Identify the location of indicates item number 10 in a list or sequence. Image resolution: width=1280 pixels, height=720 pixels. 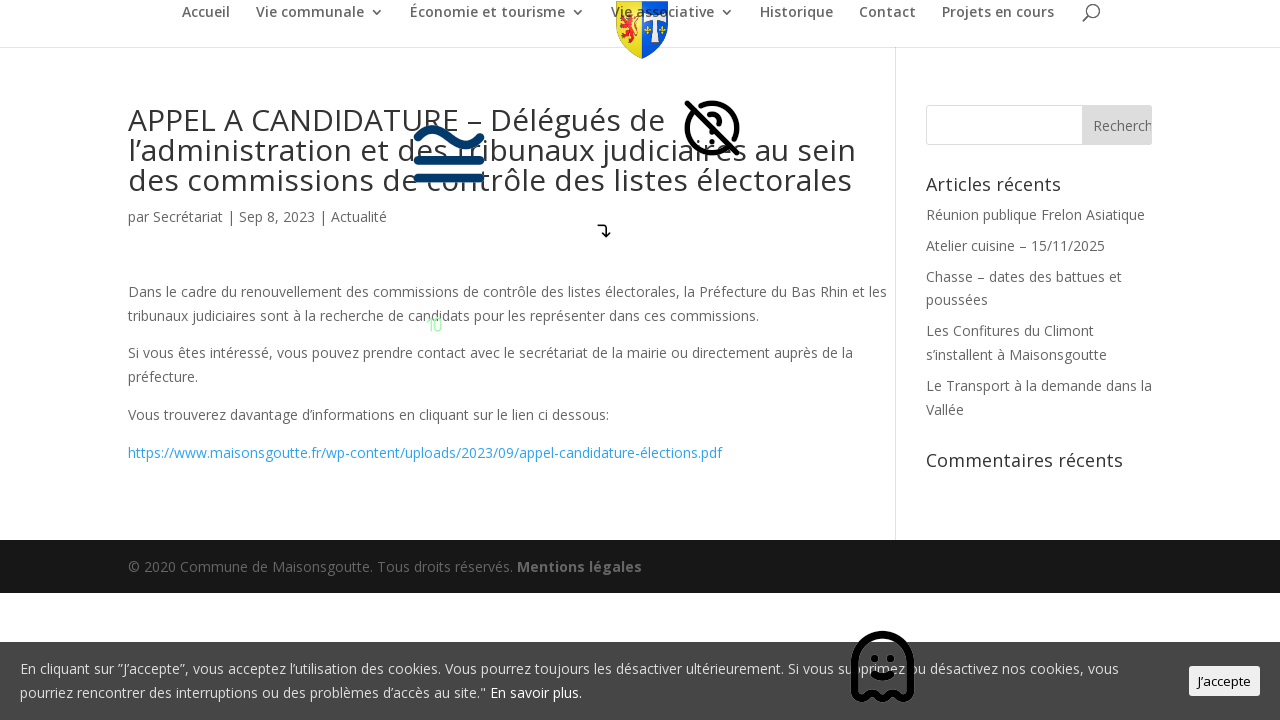
(434, 324).